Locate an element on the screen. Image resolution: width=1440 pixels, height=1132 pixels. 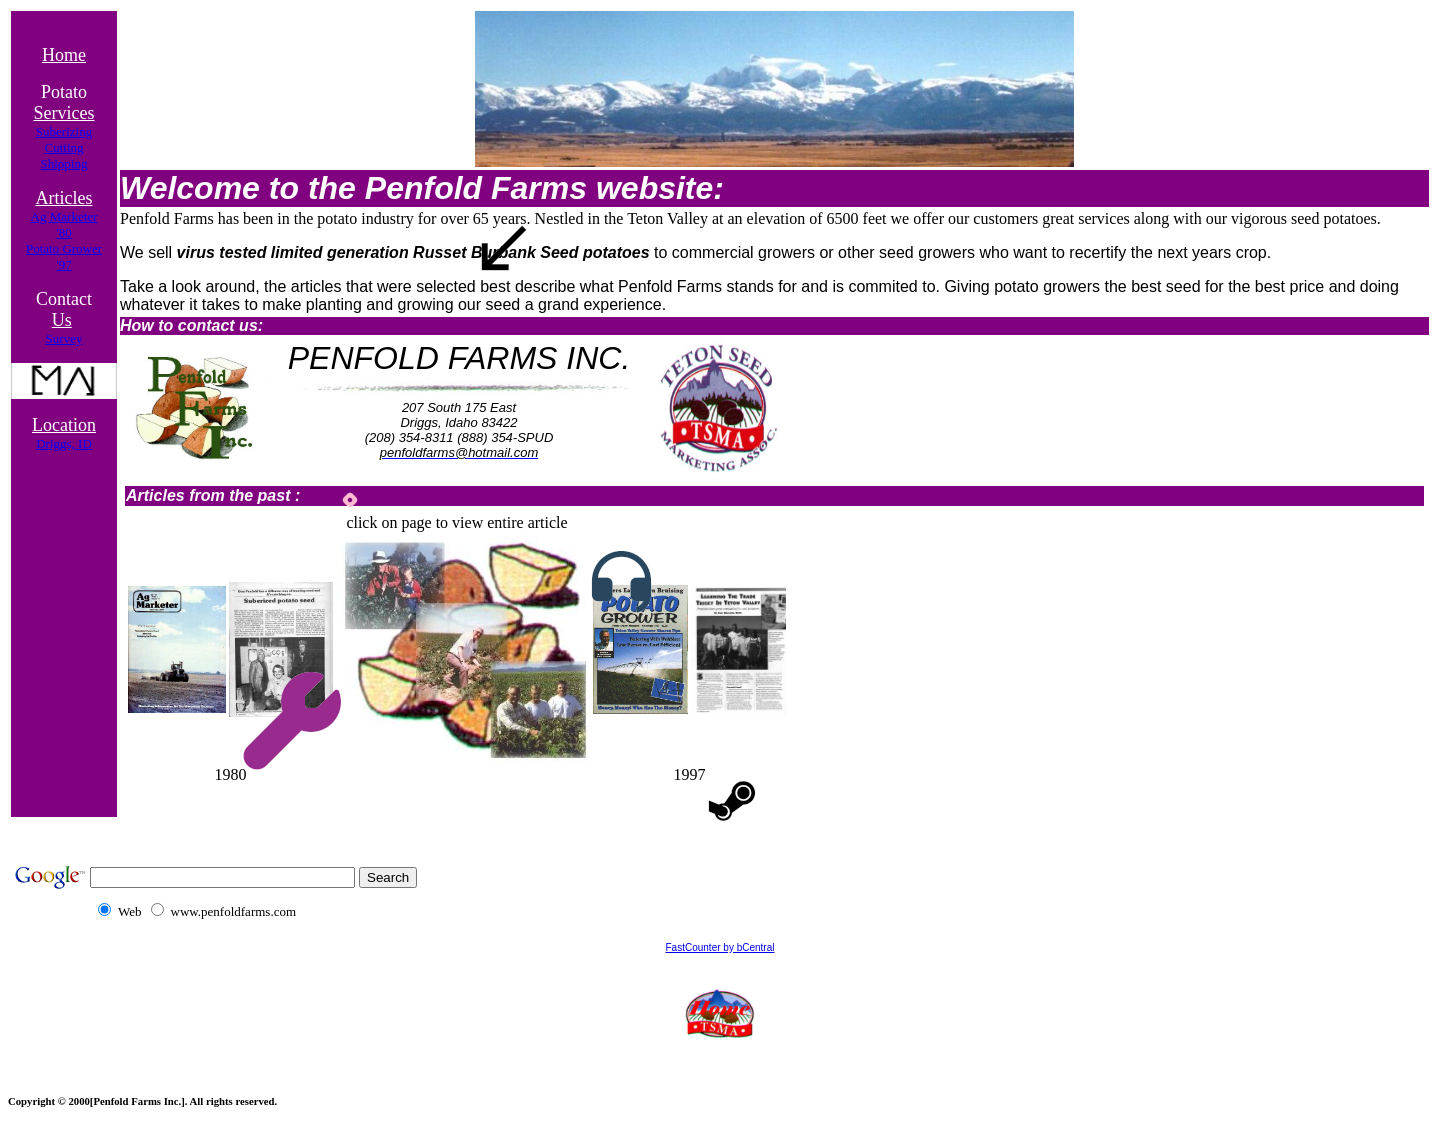
navigate back and down in a hierarchy is located at coordinates (503, 249).